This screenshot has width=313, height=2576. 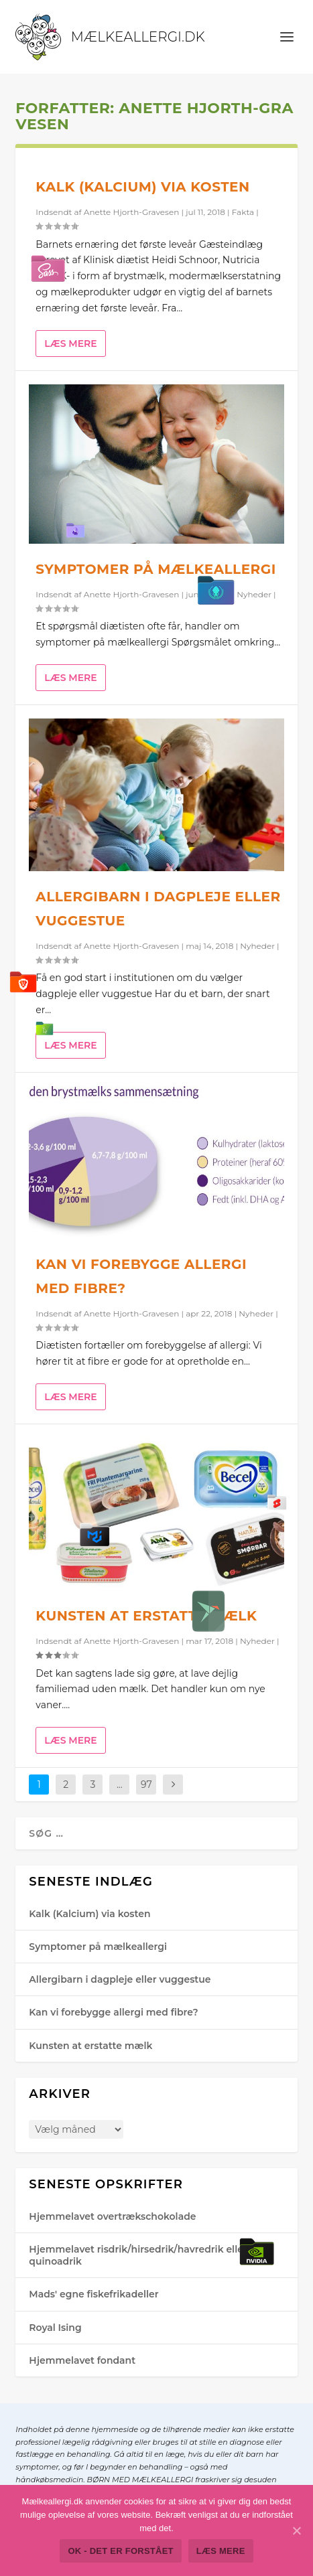 What do you see at coordinates (23, 982) in the screenshot?
I see `open Brave browser downloads folder` at bounding box center [23, 982].